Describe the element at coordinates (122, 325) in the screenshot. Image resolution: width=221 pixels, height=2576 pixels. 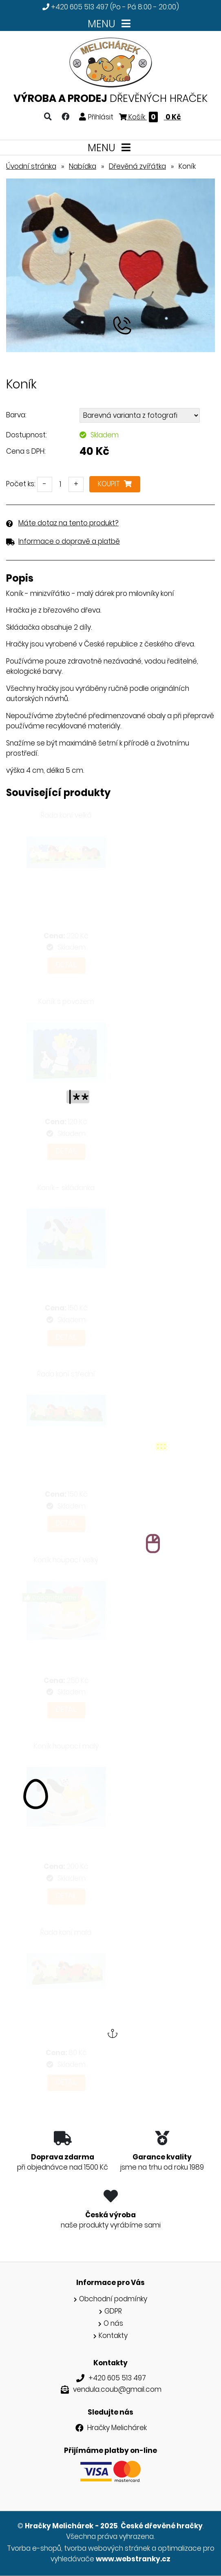
I see `make a phone call` at that location.